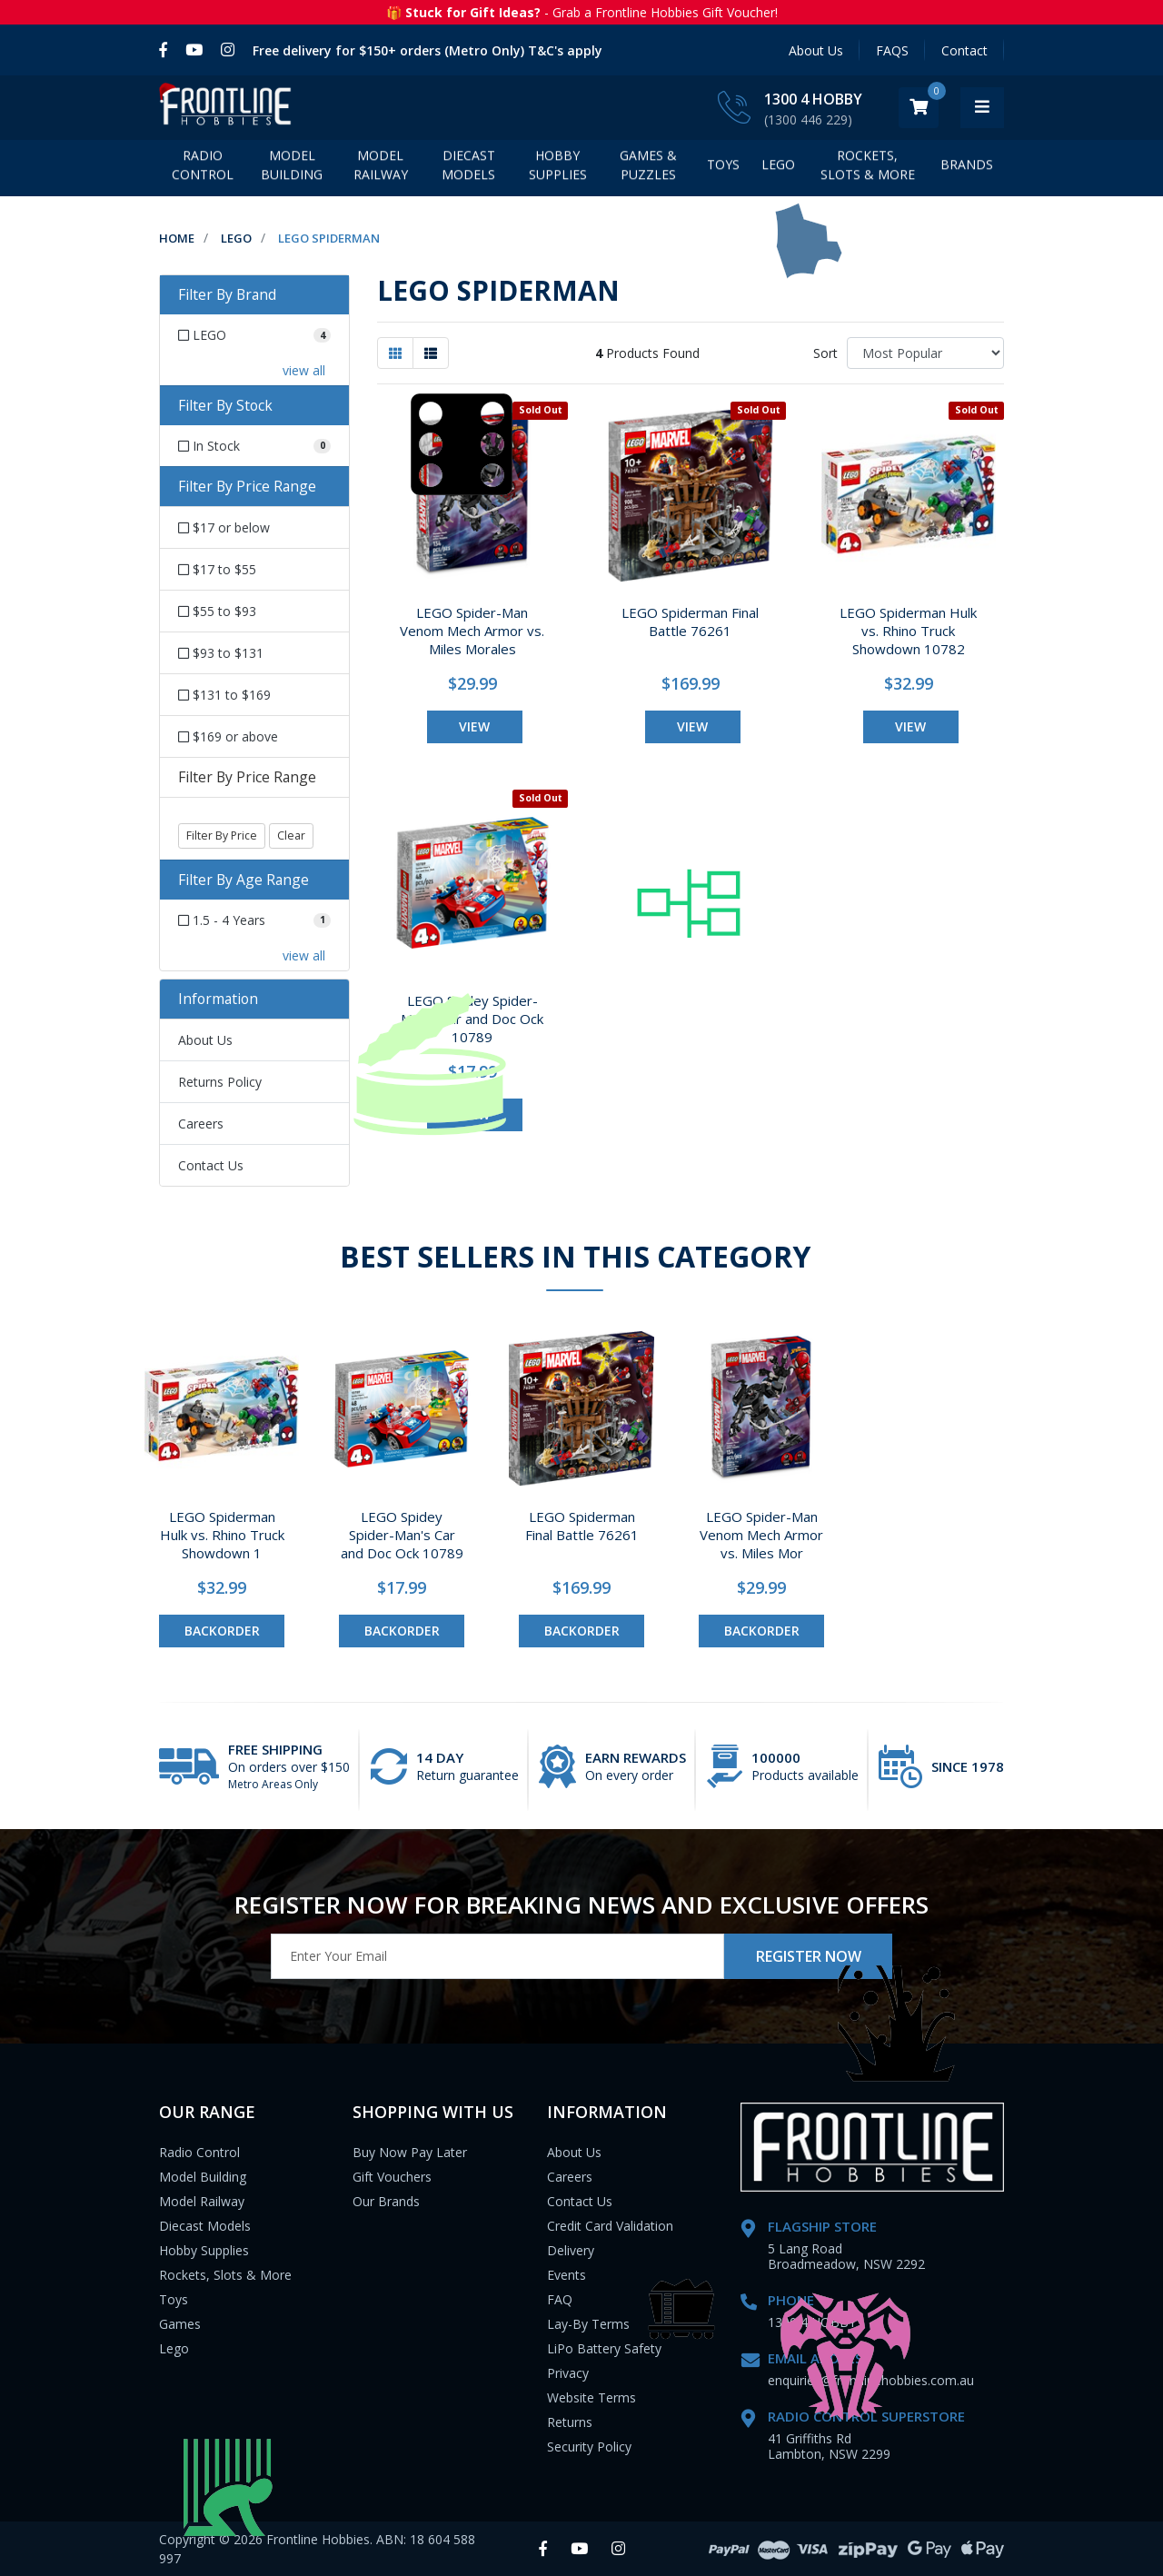 Image resolution: width=1163 pixels, height=2576 pixels. Describe the element at coordinates (809, 241) in the screenshot. I see `select Bolivia as your country or region` at that location.